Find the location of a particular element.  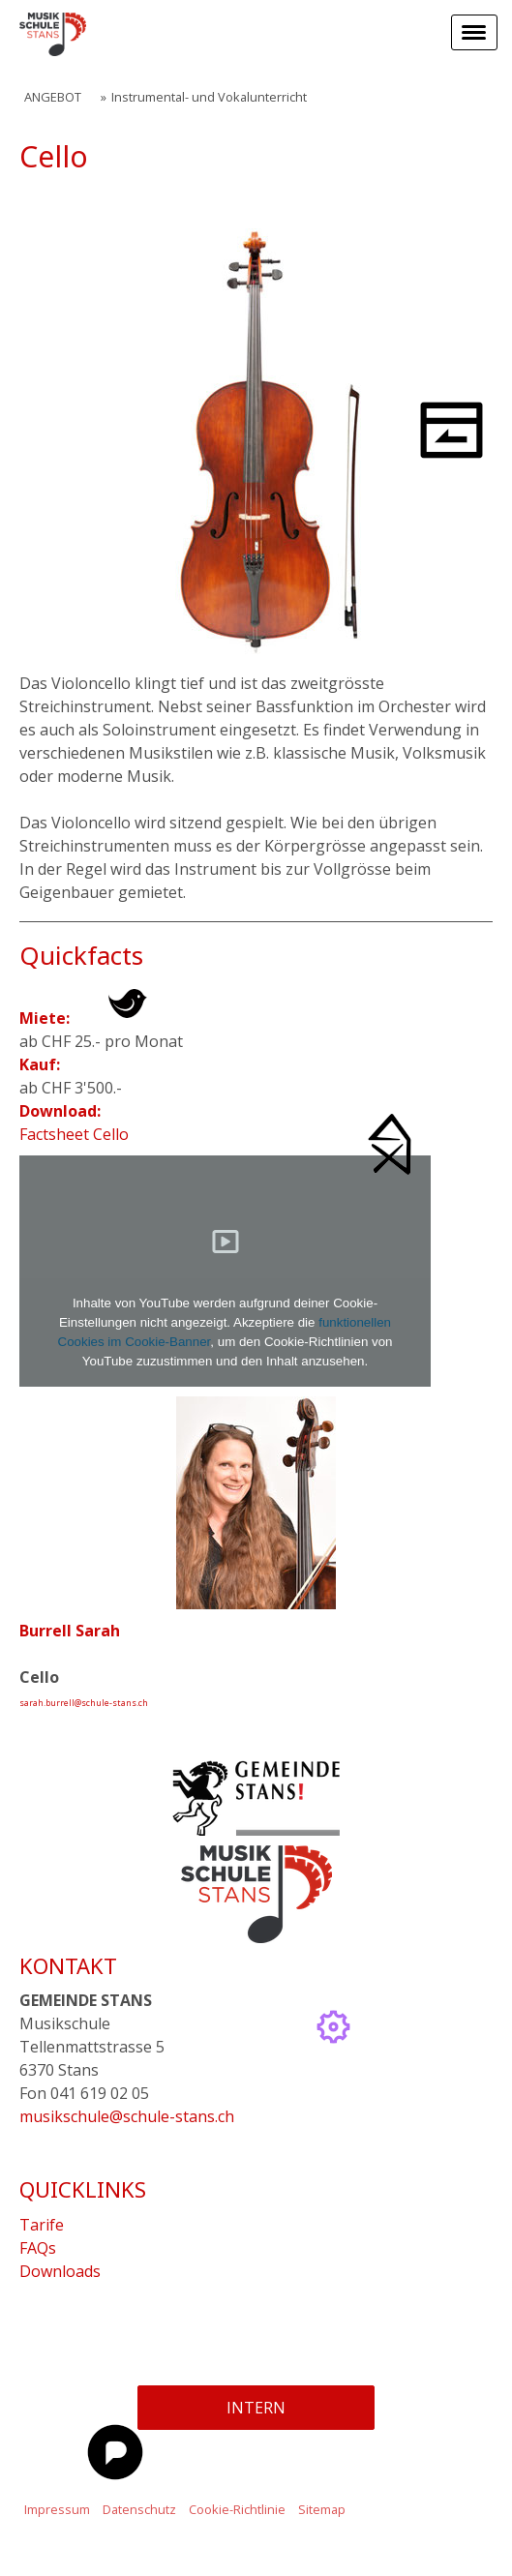

request a refund for a purchase is located at coordinates (451, 430).